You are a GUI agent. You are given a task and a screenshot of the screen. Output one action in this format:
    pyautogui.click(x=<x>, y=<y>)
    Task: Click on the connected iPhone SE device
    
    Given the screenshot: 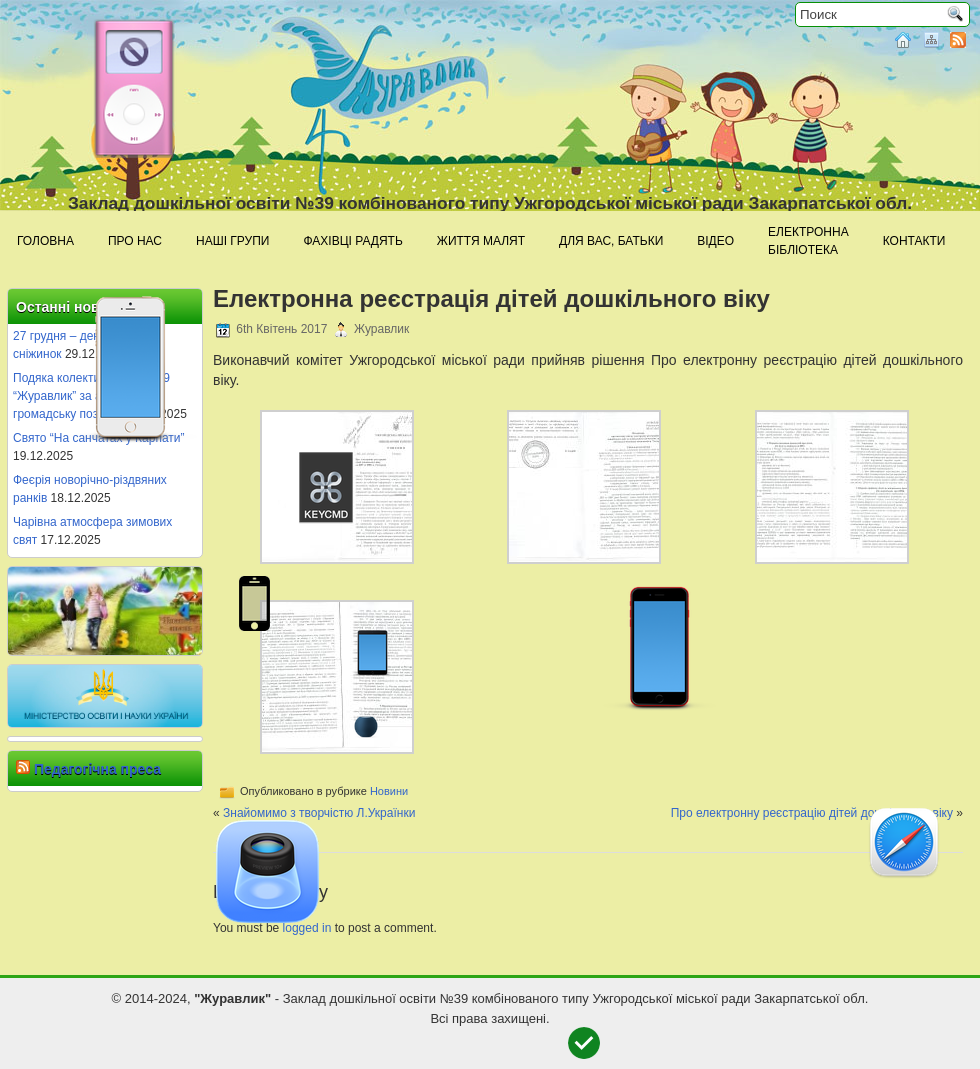 What is the action you would take?
    pyautogui.click(x=130, y=369)
    